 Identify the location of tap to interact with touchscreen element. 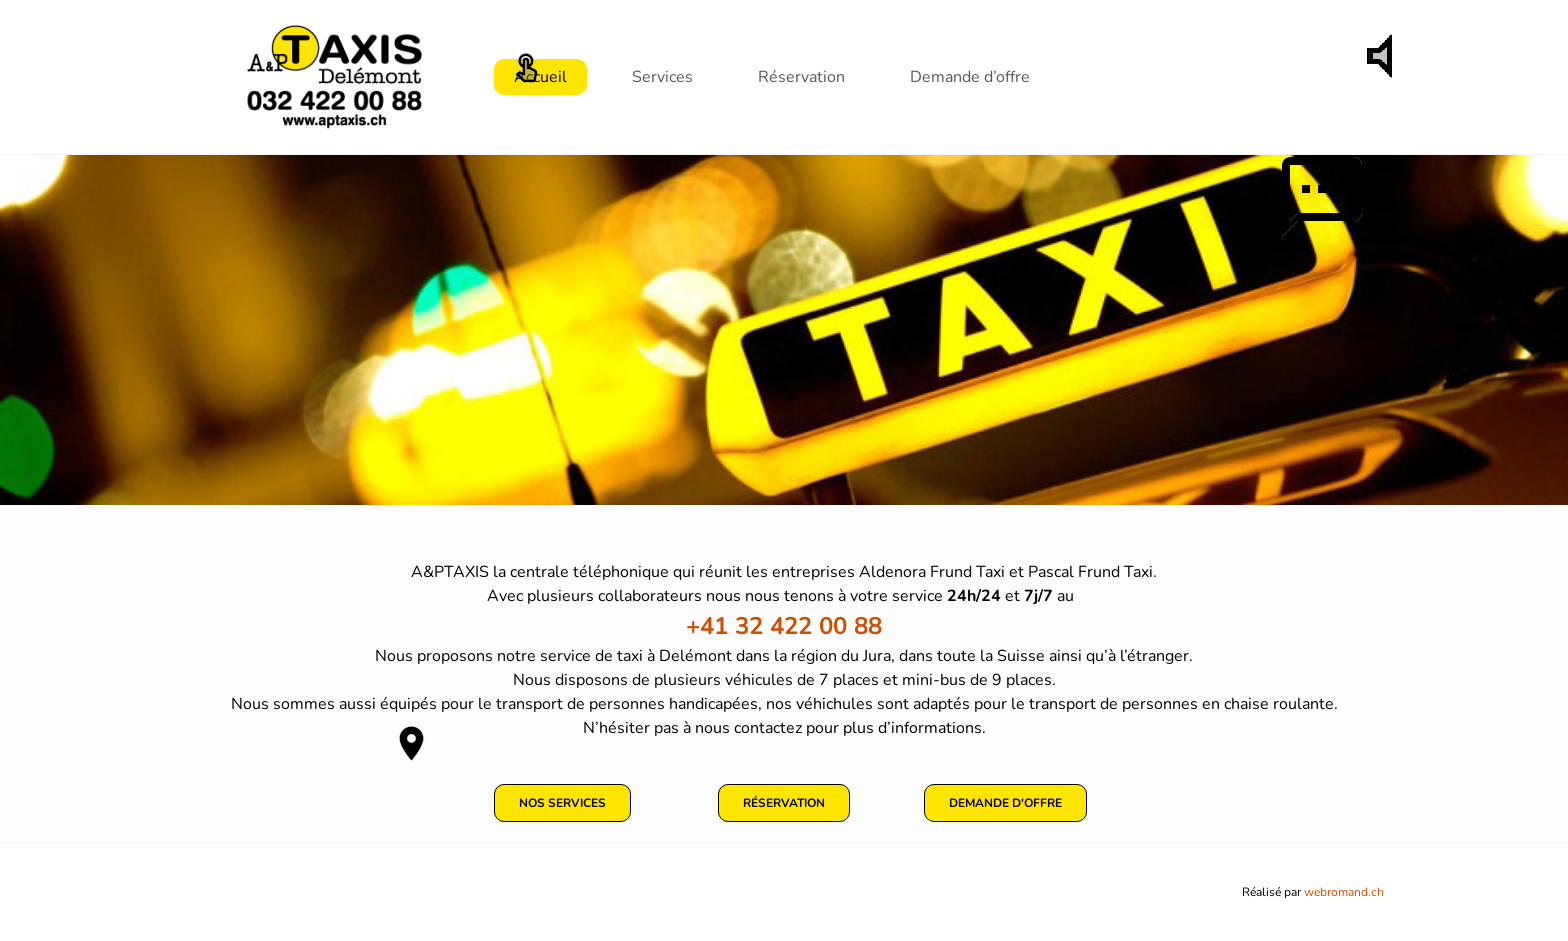
(526, 68).